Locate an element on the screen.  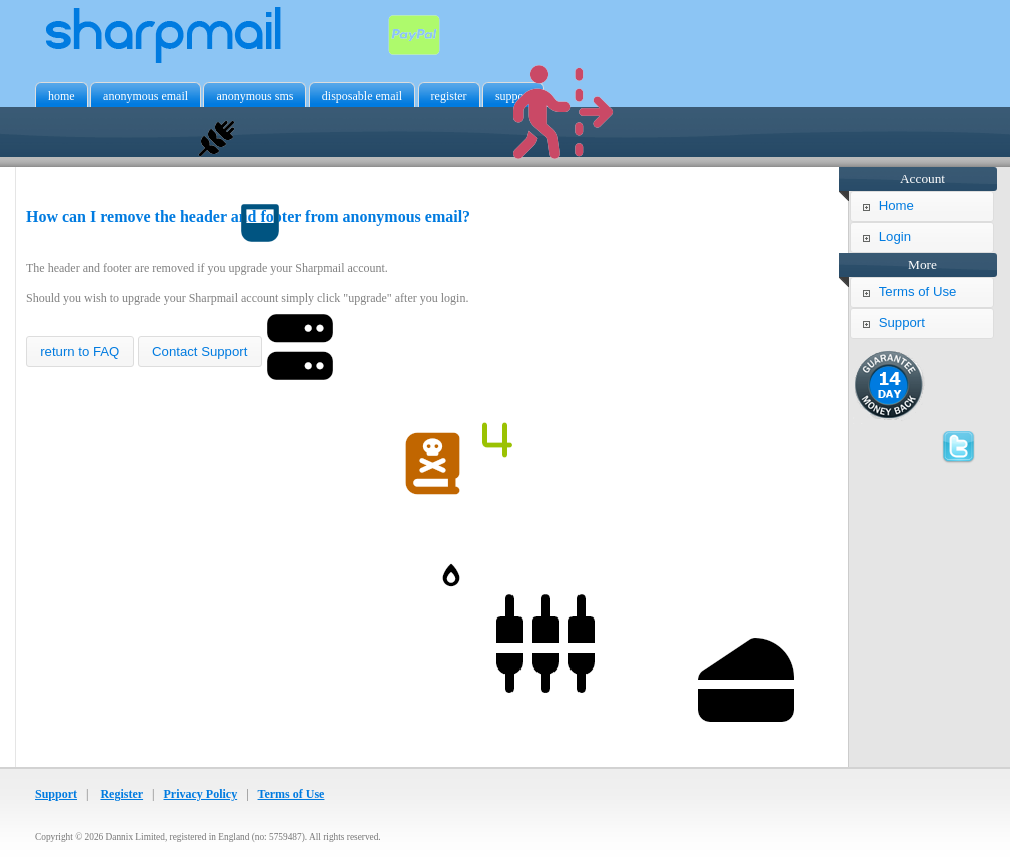
access spooky or halloween-themed content is located at coordinates (432, 463).